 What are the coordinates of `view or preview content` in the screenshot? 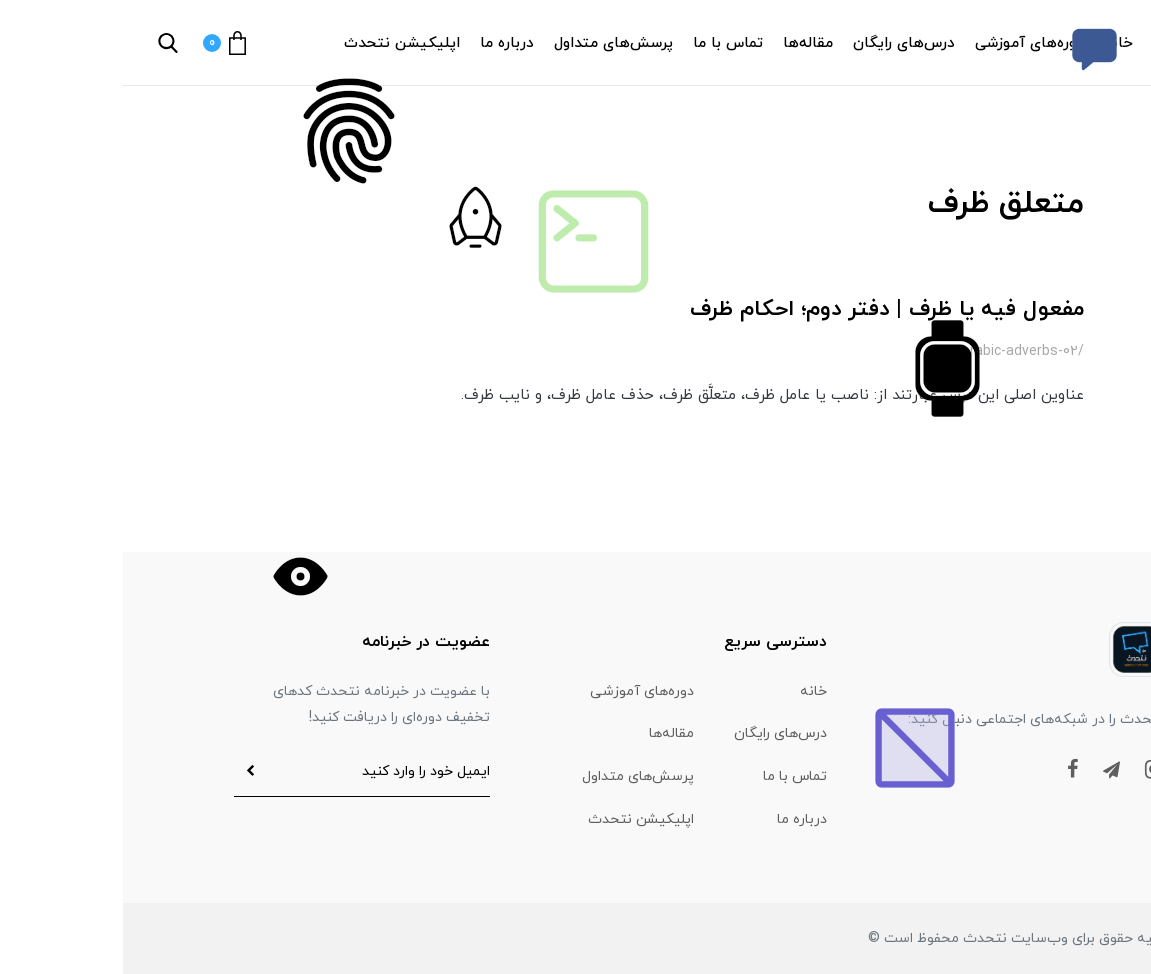 It's located at (300, 576).